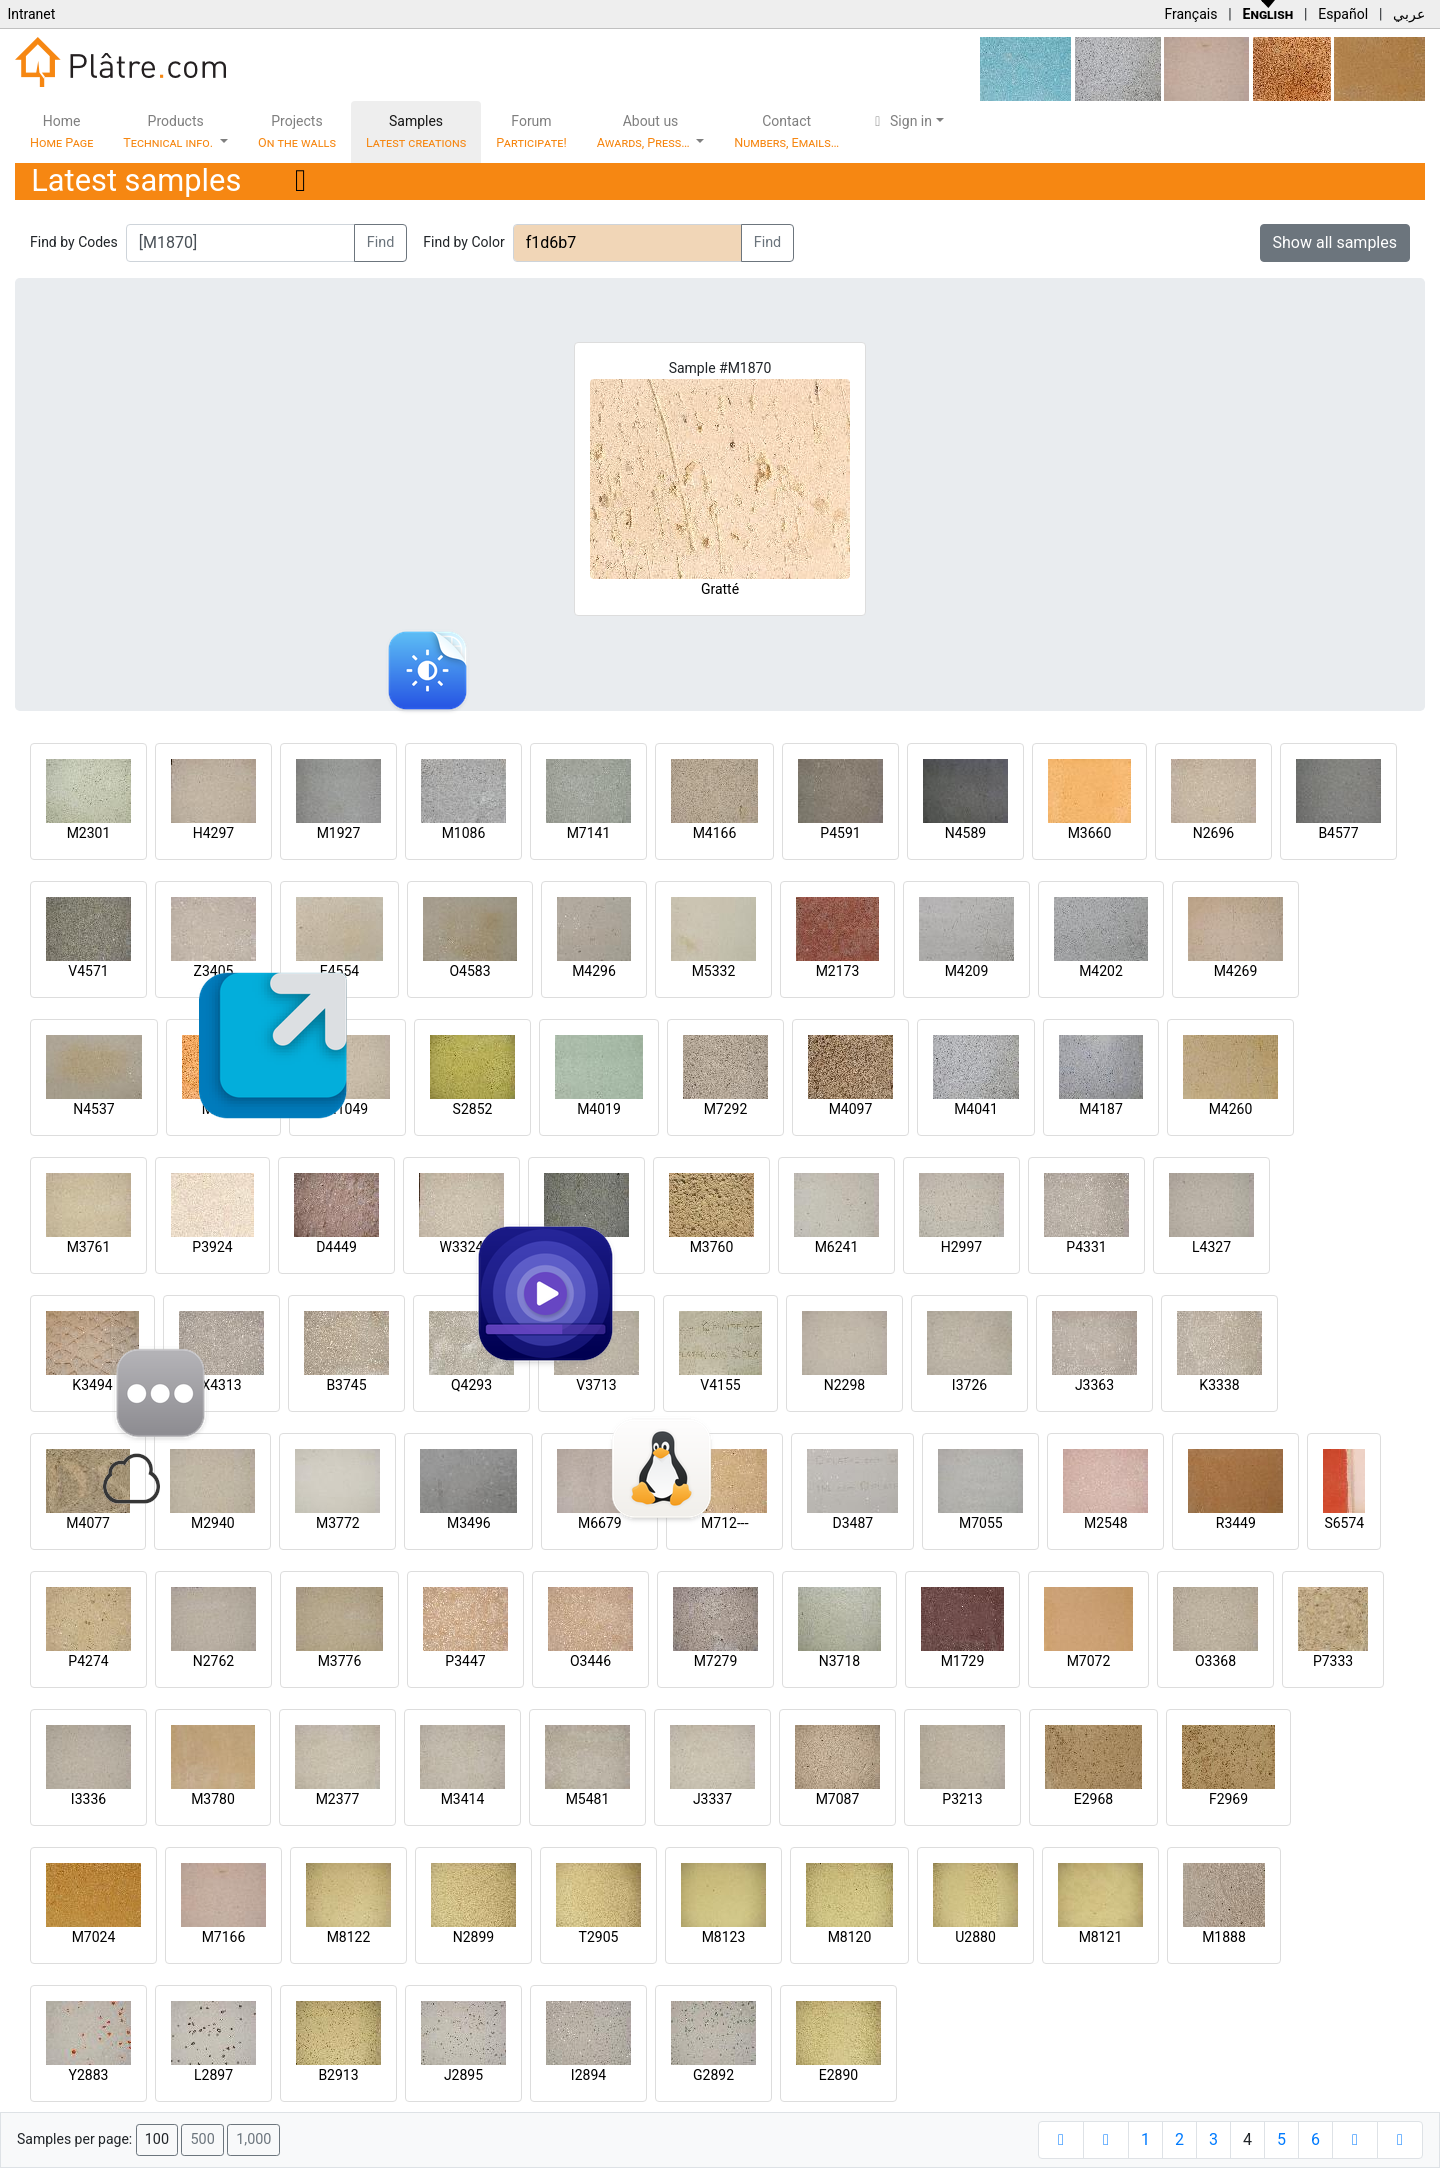 This screenshot has height=2168, width=1440. I want to click on open accessories or utility apps, so click(273, 1045).